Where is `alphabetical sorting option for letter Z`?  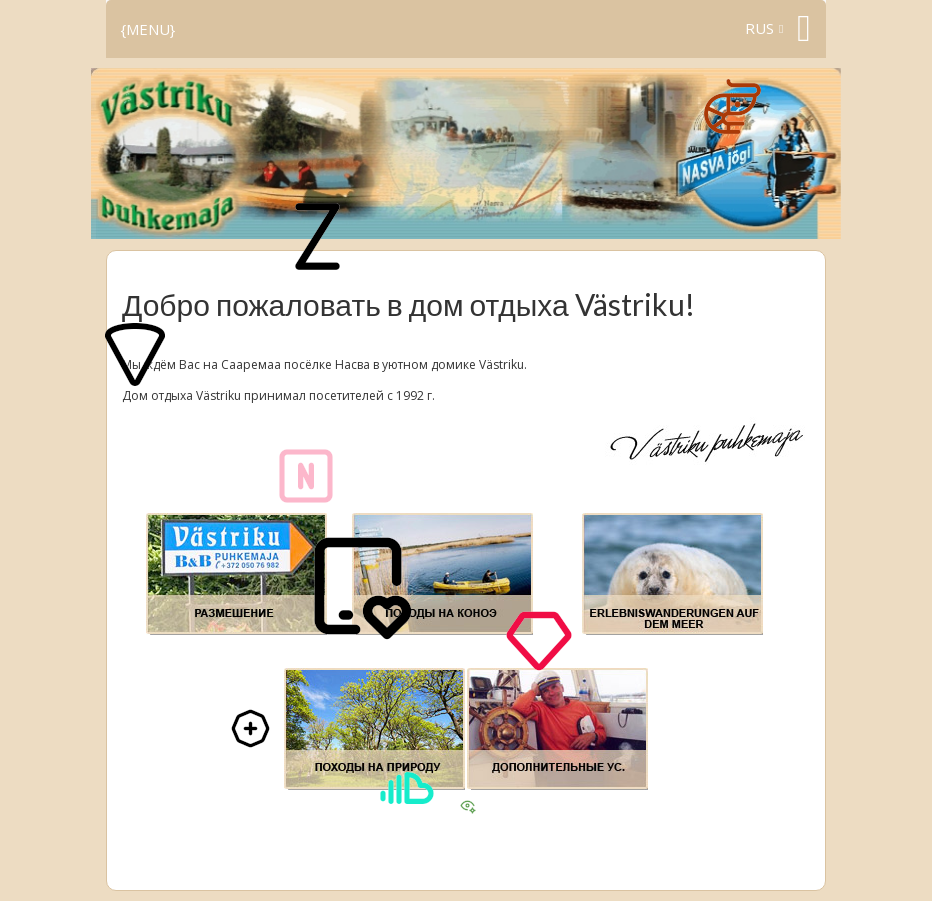
alphabetical sorting option for letter Z is located at coordinates (317, 236).